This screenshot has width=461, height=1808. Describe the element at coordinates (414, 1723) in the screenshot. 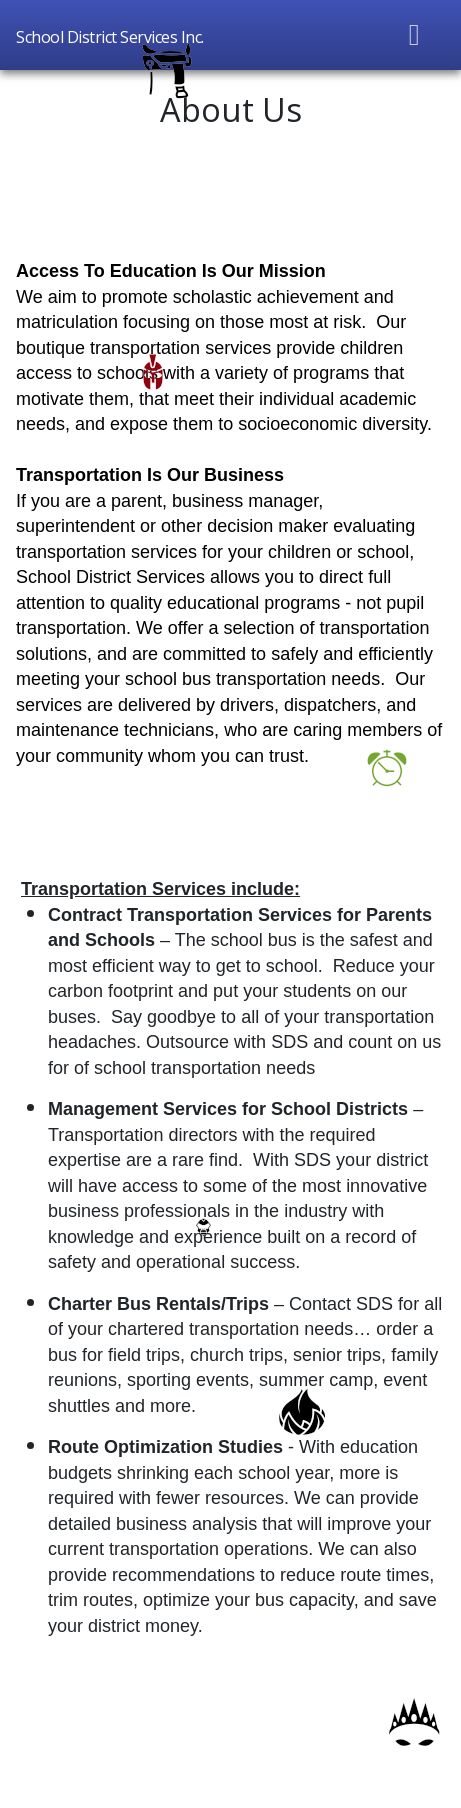

I see `indicates premium or VIP membership status` at that location.